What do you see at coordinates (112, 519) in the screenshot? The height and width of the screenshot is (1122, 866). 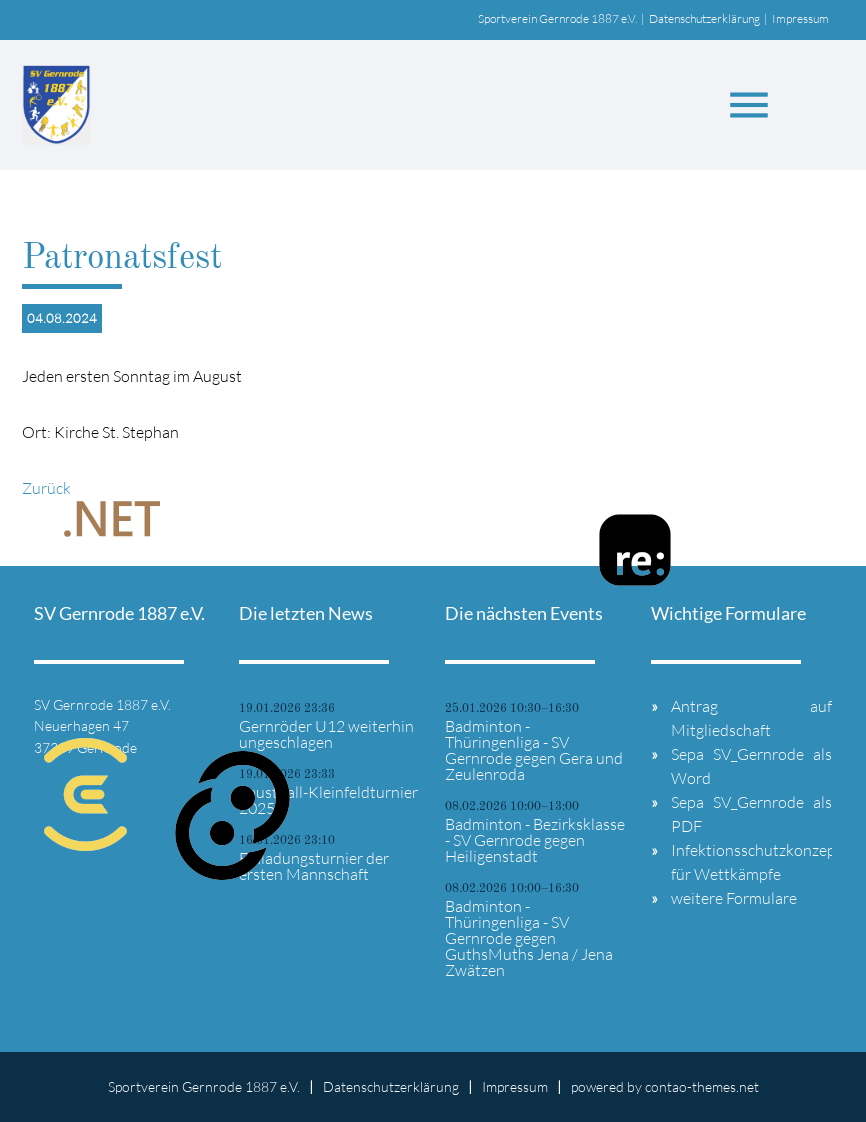 I see `indicates a .NET framework project or application` at bounding box center [112, 519].